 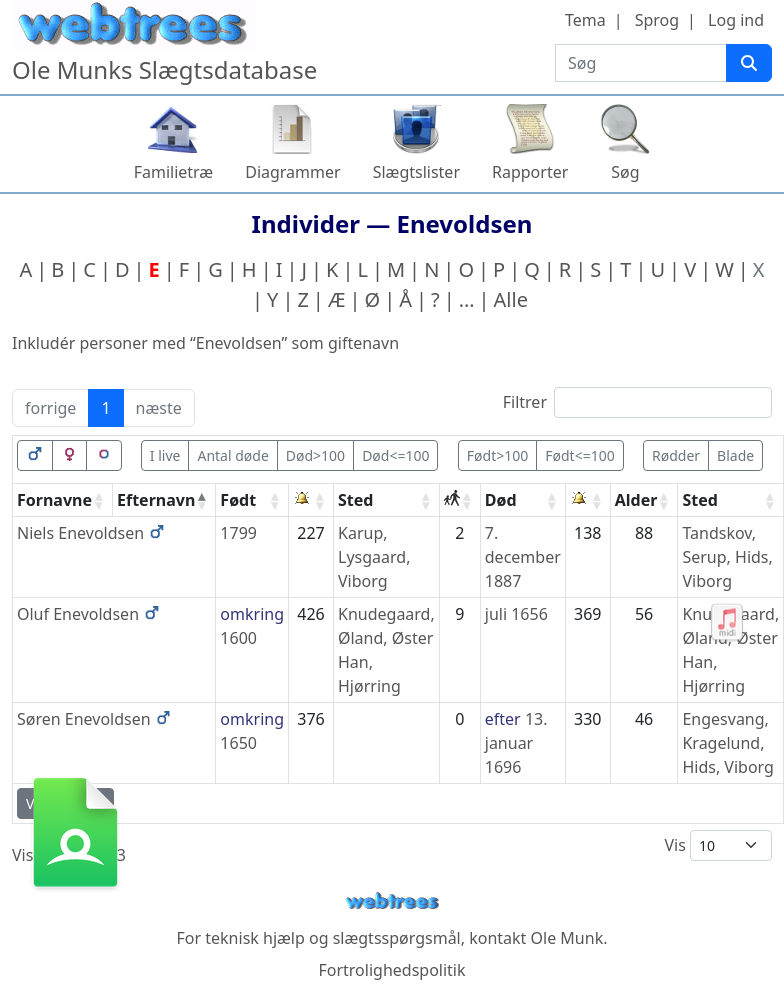 I want to click on a renderdoc capture file, so click(x=75, y=834).